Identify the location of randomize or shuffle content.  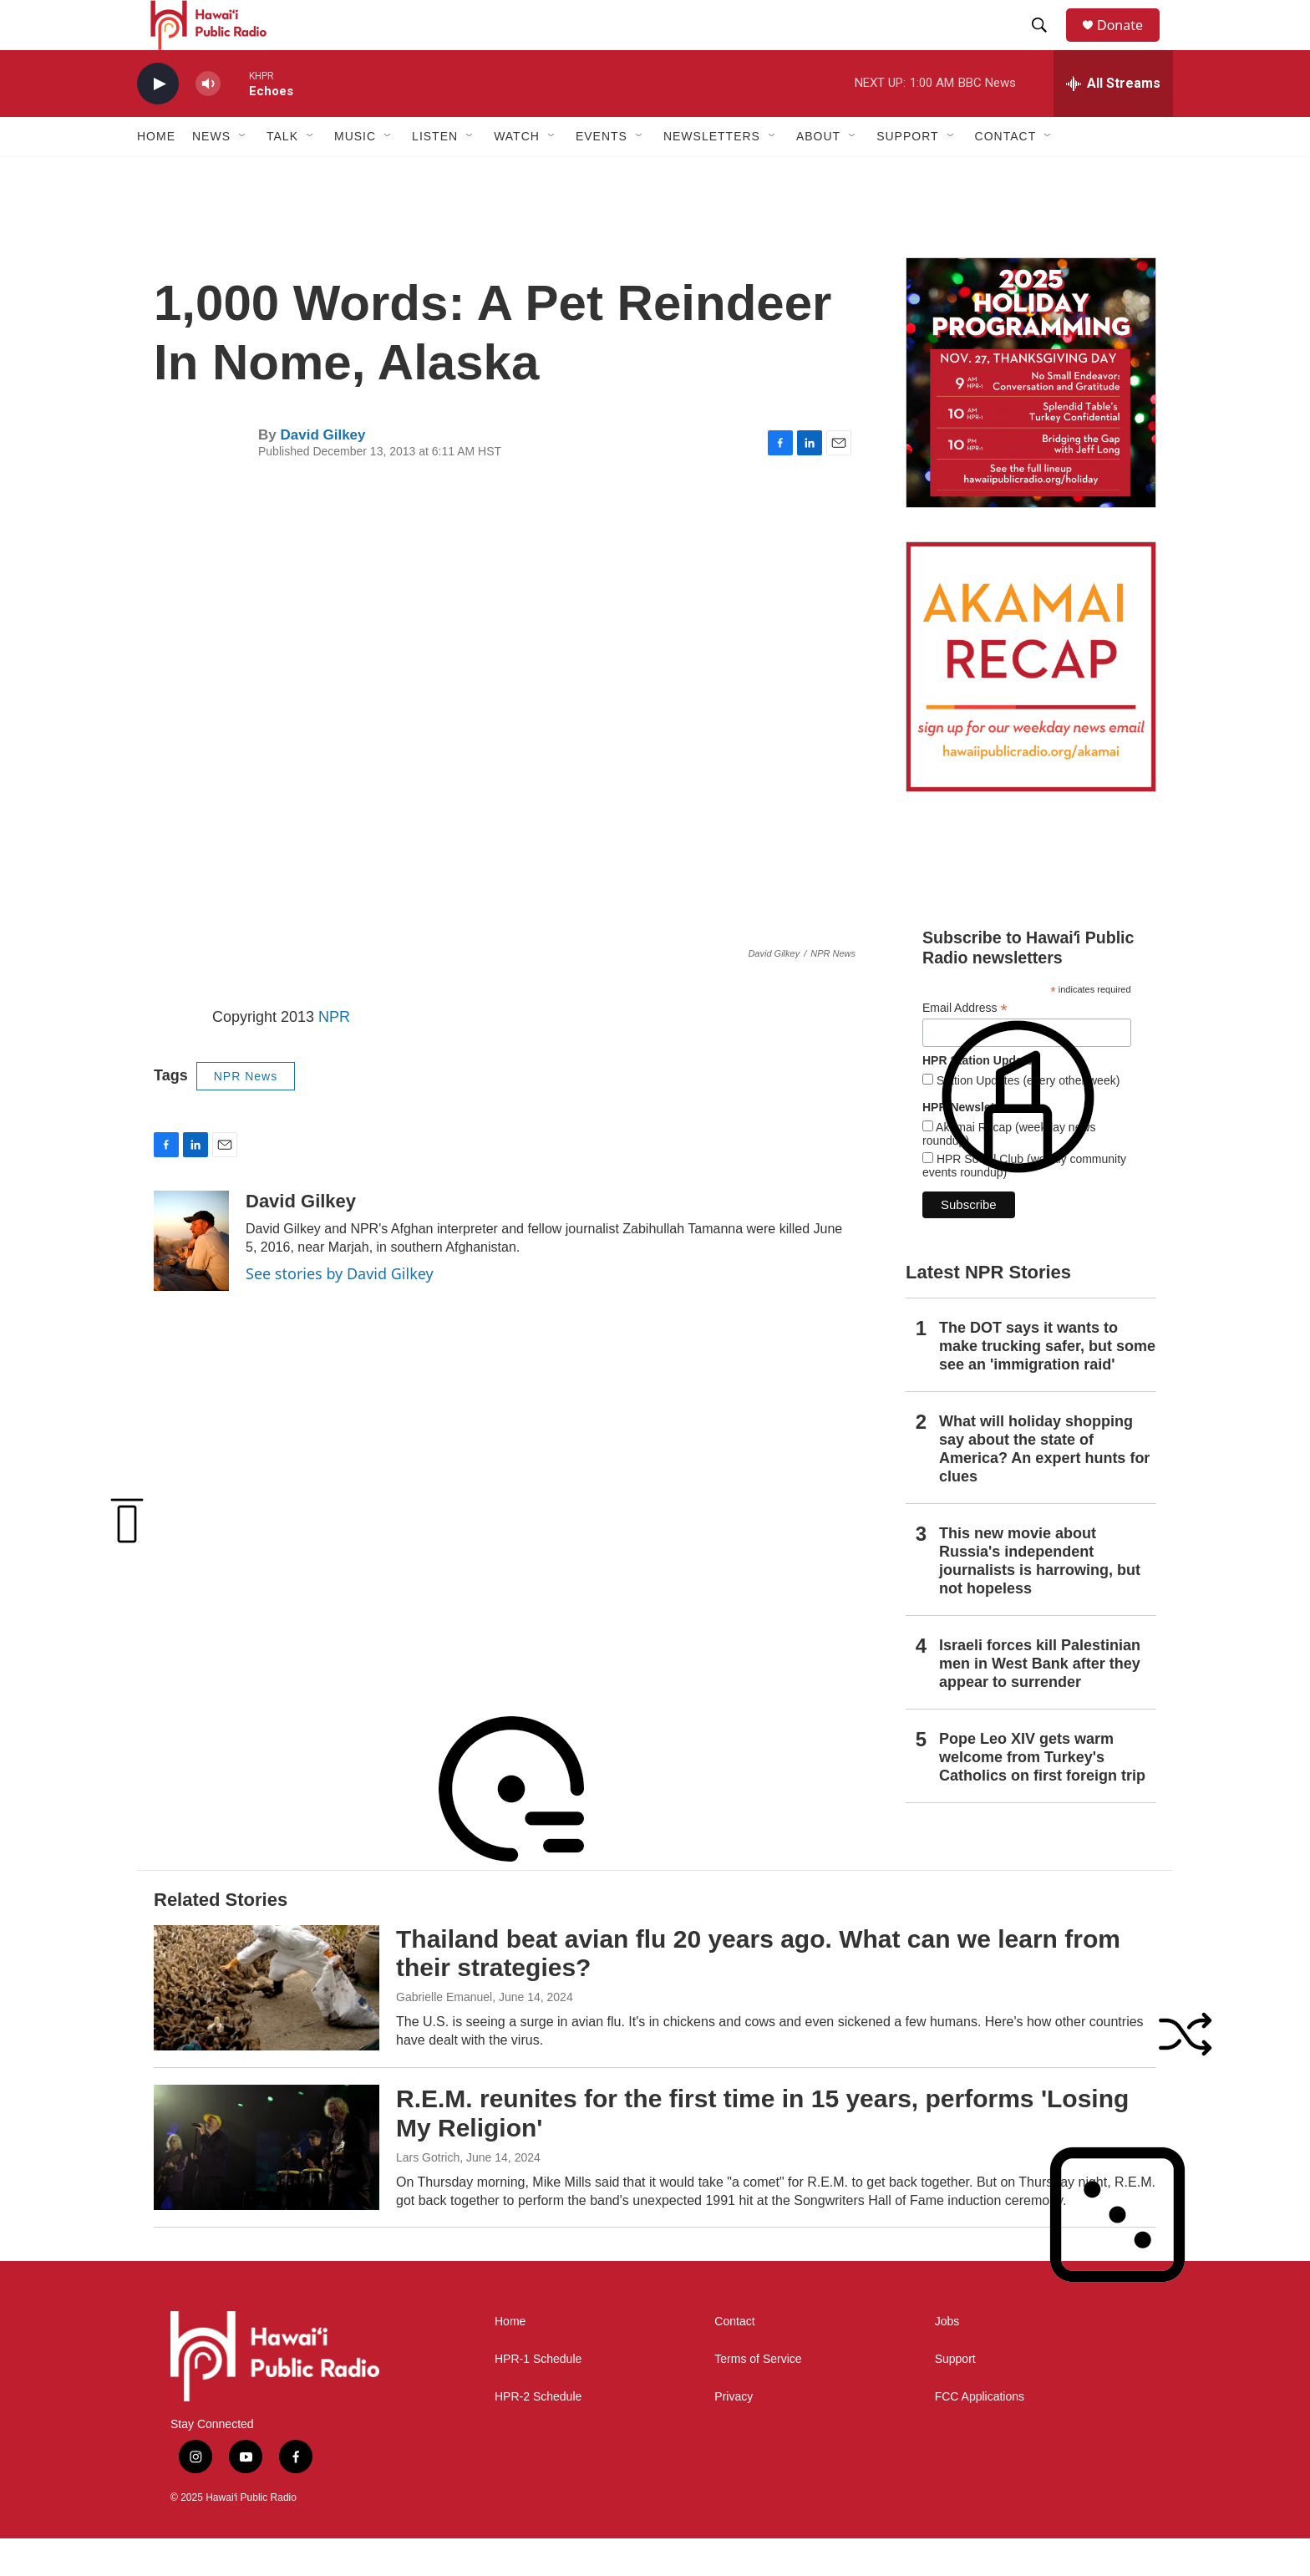
(1117, 2214).